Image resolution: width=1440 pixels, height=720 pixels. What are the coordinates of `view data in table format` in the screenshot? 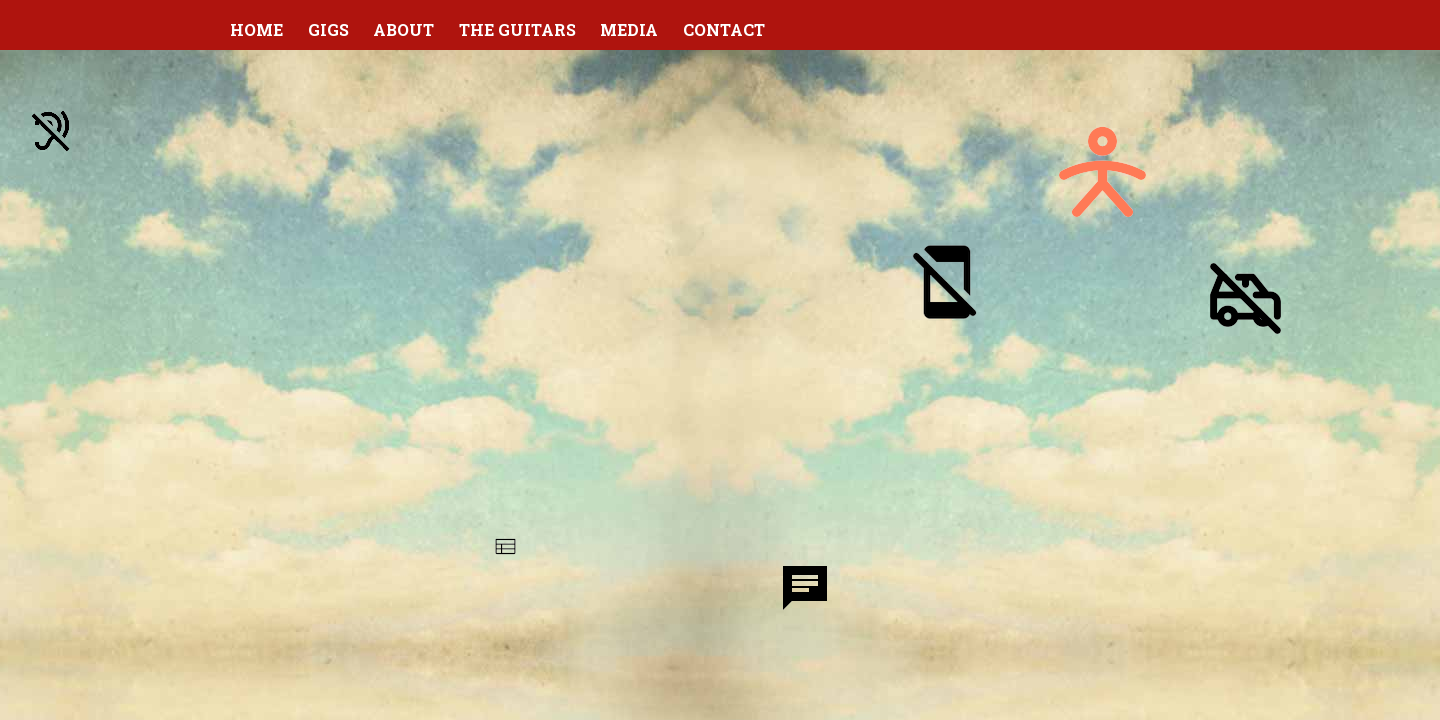 It's located at (505, 546).